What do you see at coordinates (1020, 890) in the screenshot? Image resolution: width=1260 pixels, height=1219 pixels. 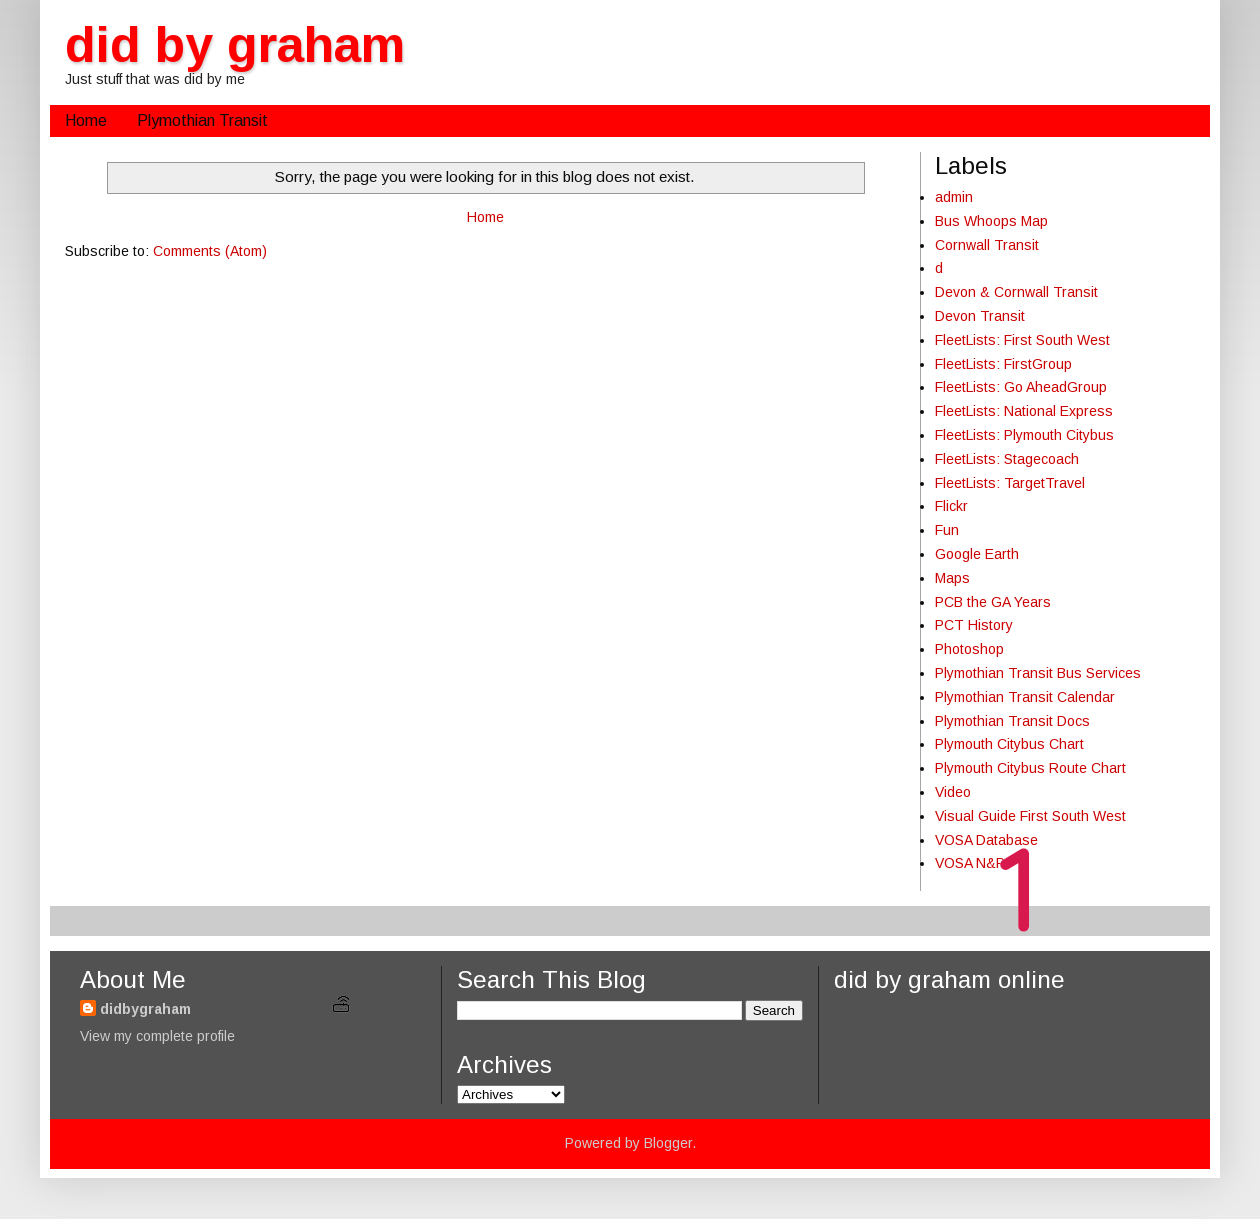 I see `indicates first place or top ranking` at bounding box center [1020, 890].